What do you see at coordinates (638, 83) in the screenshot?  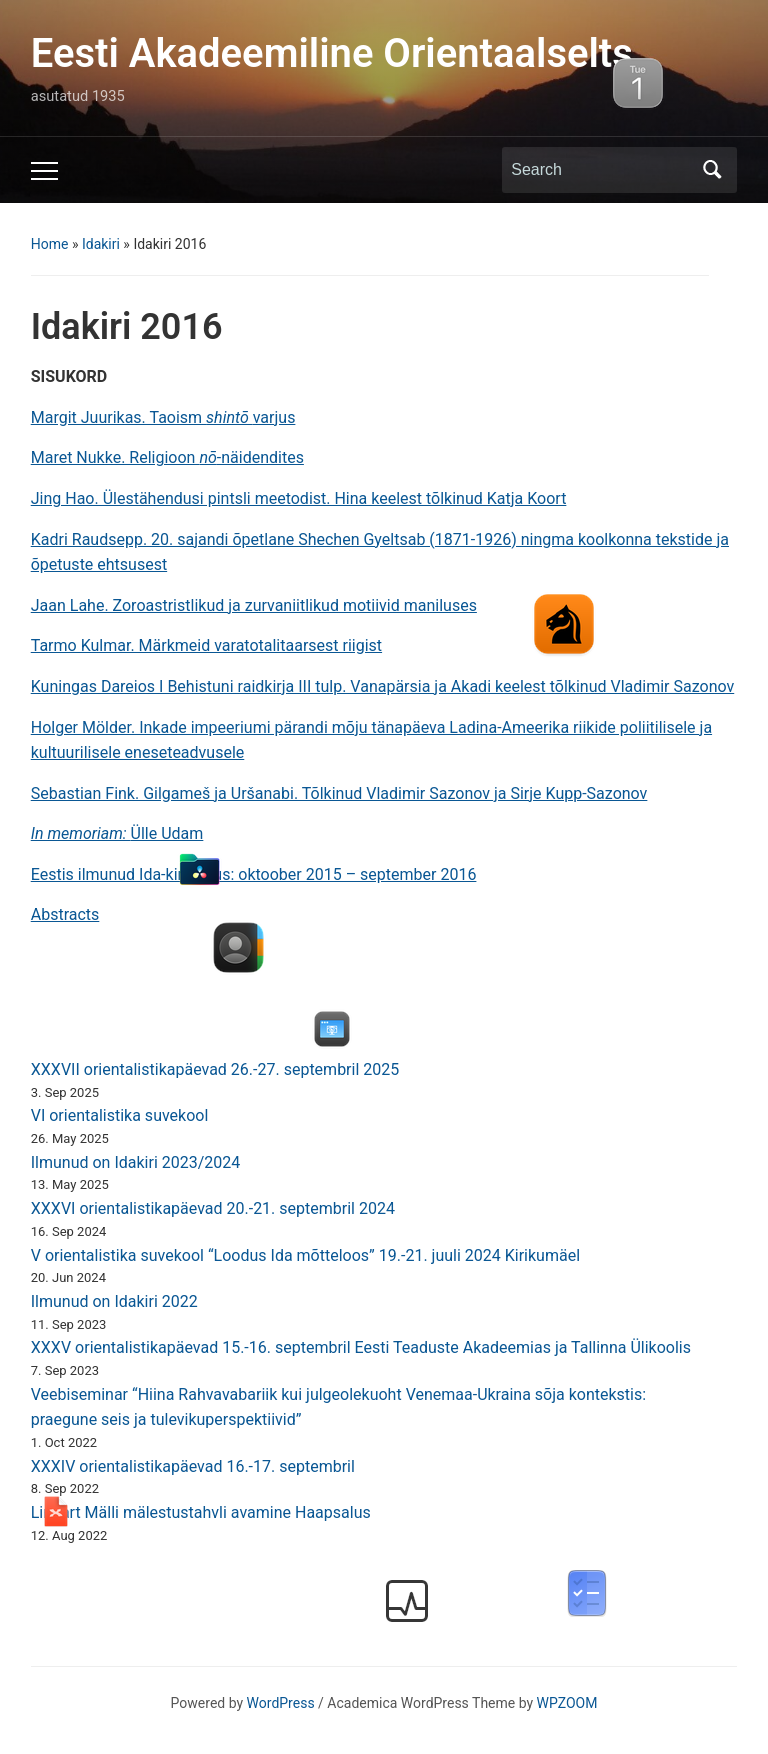 I see `open the calendar app` at bounding box center [638, 83].